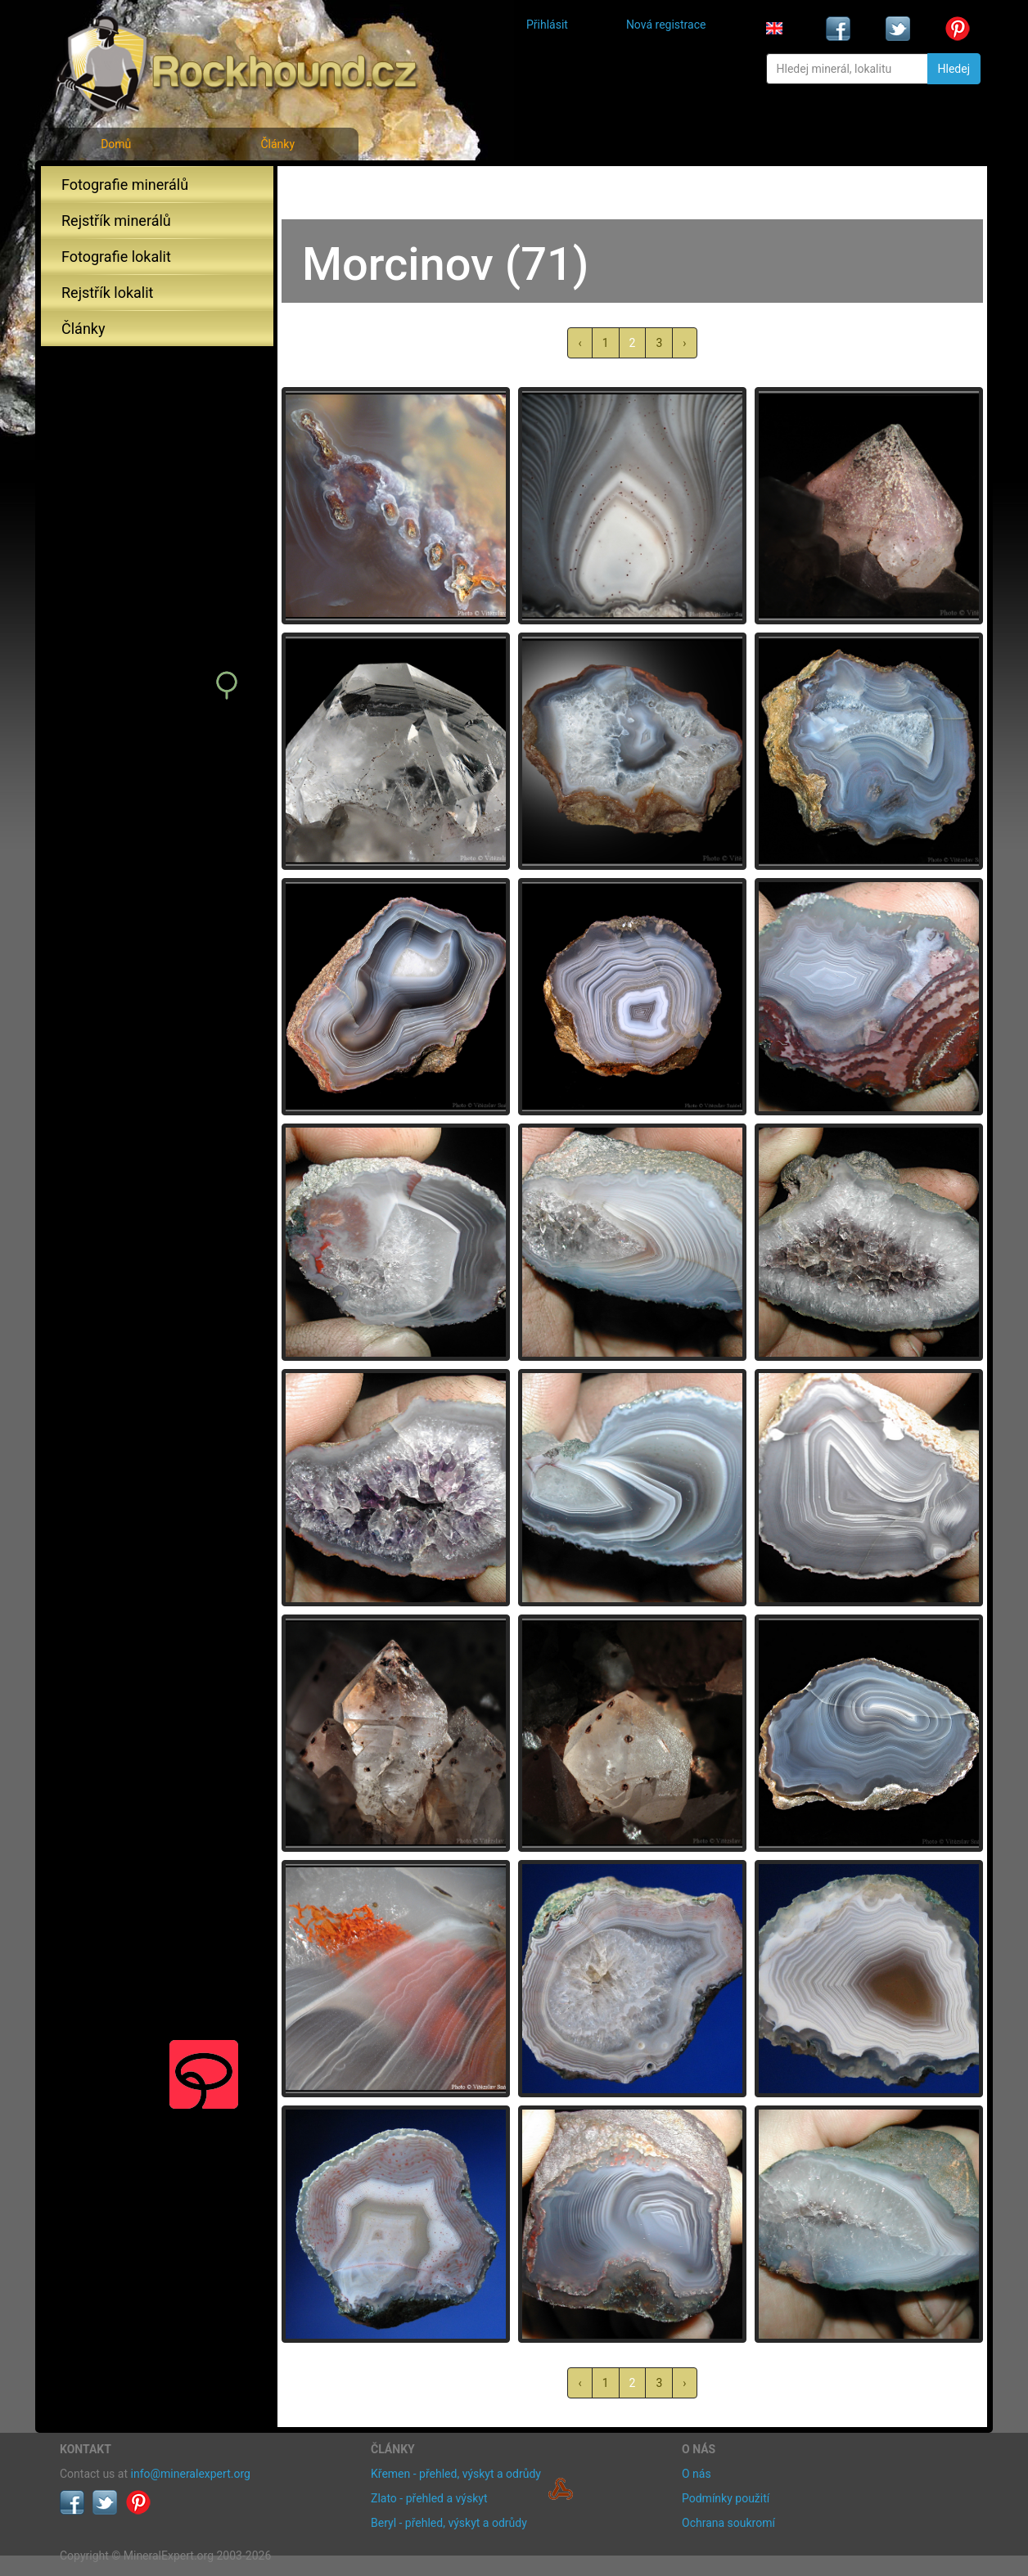  Describe the element at coordinates (227, 685) in the screenshot. I see `select neuter or non-binary gender option` at that location.